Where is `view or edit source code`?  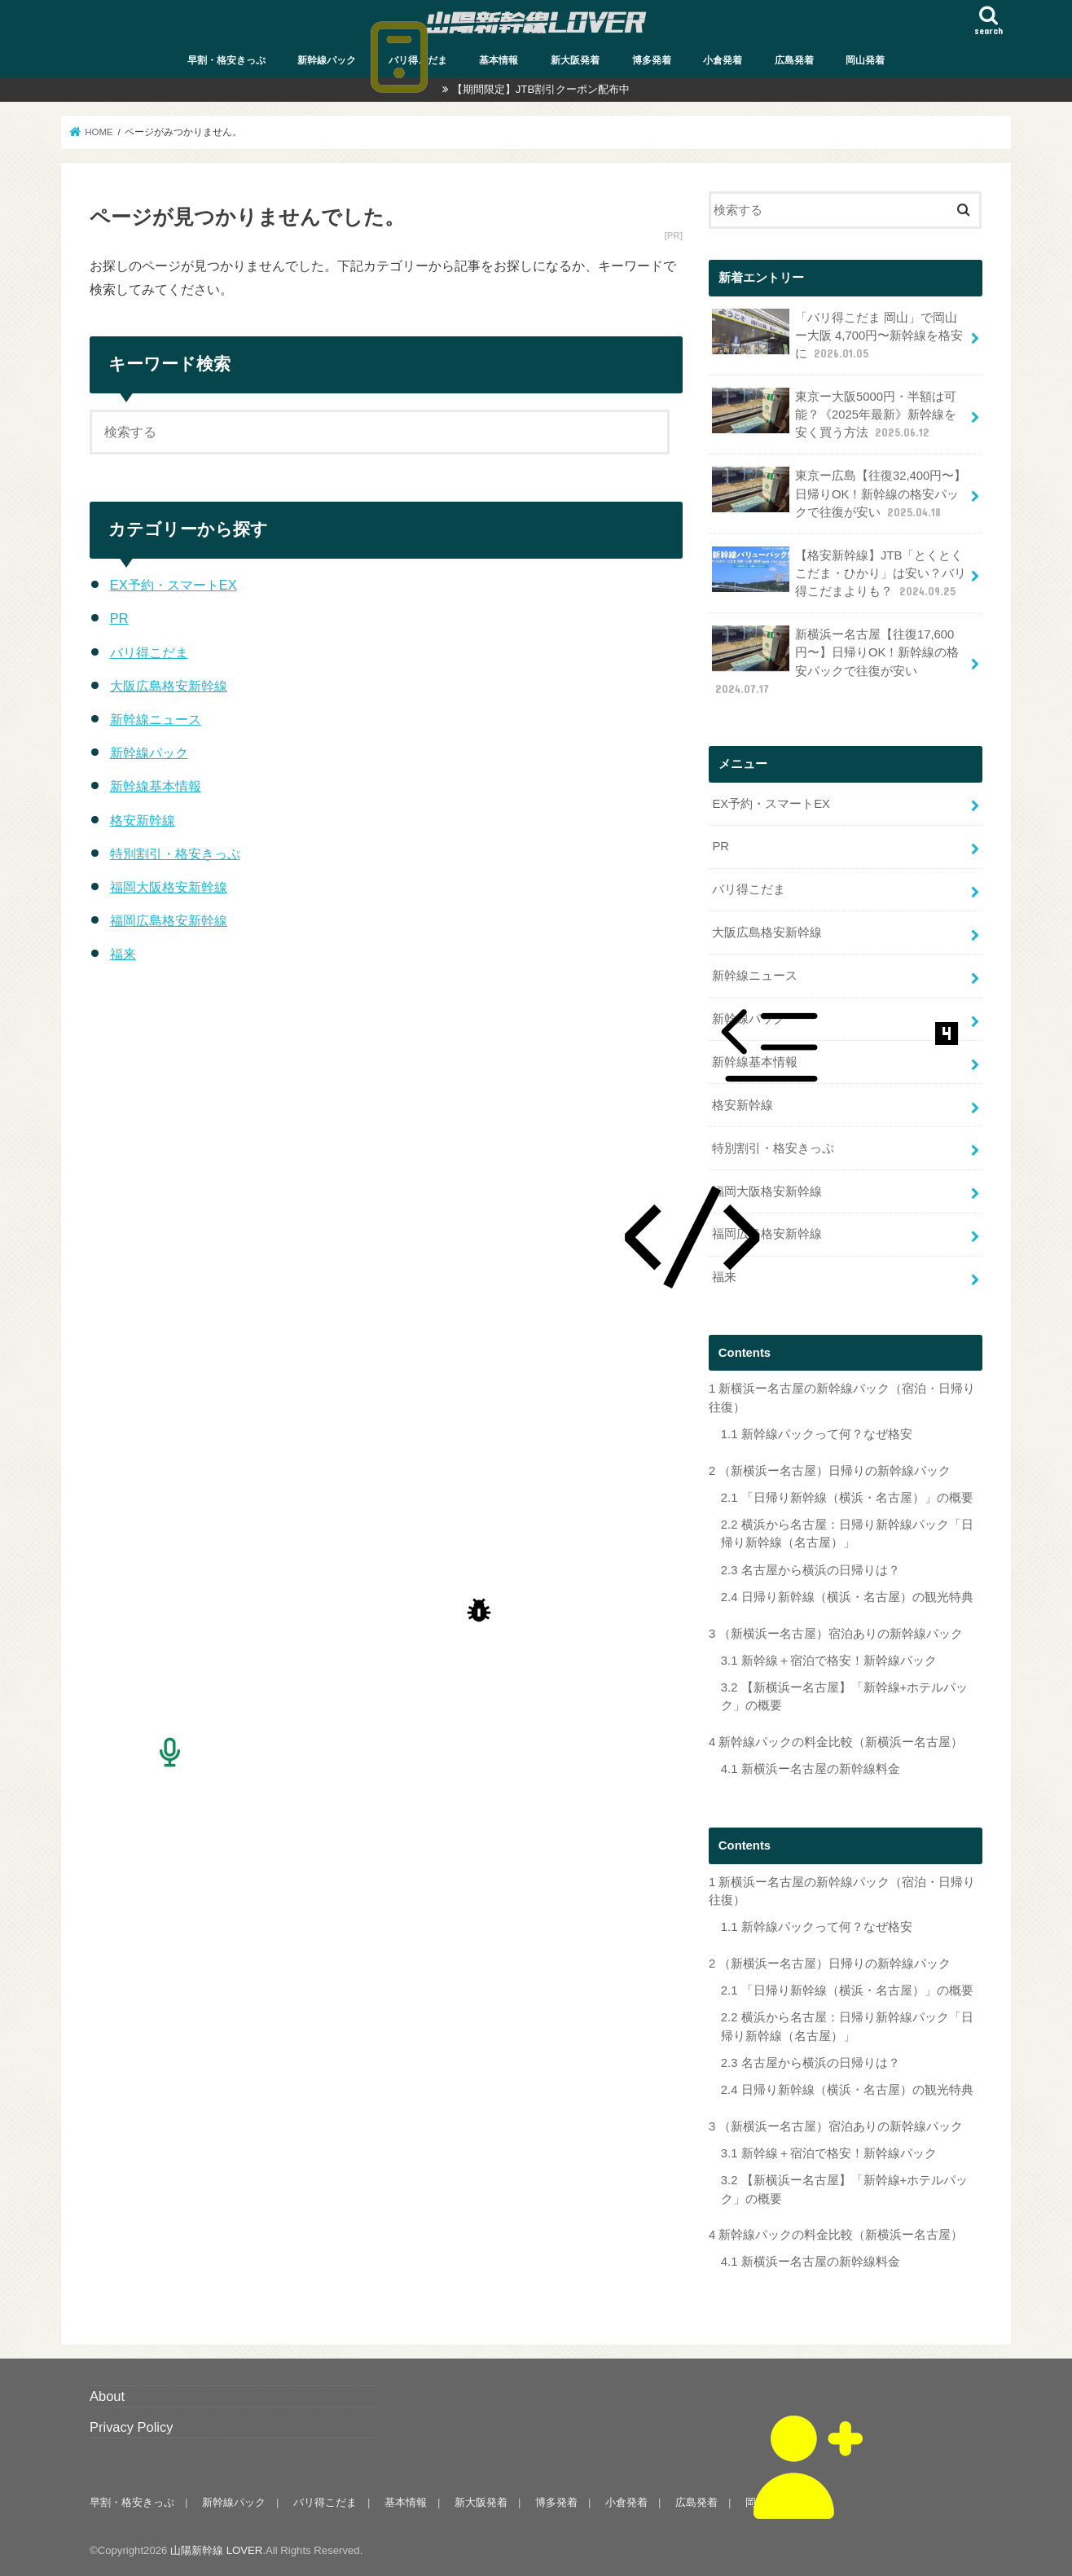
view or edit source code is located at coordinates (693, 1235).